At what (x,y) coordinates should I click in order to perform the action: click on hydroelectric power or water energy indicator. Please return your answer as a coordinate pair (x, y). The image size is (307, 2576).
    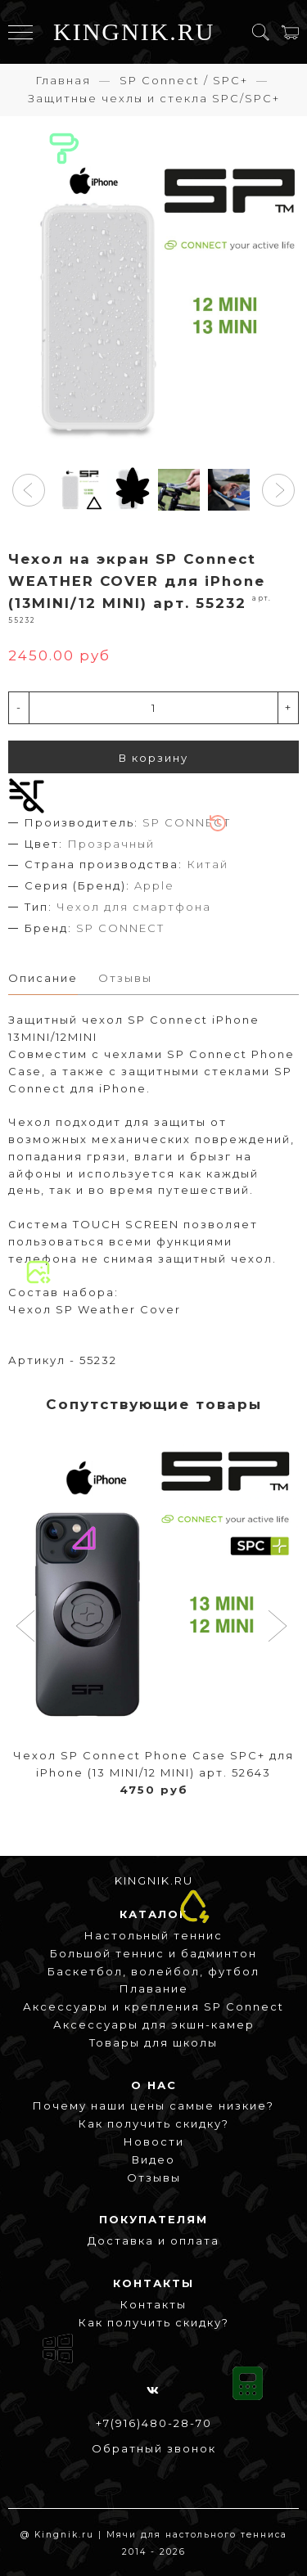
    Looking at the image, I should click on (193, 1906).